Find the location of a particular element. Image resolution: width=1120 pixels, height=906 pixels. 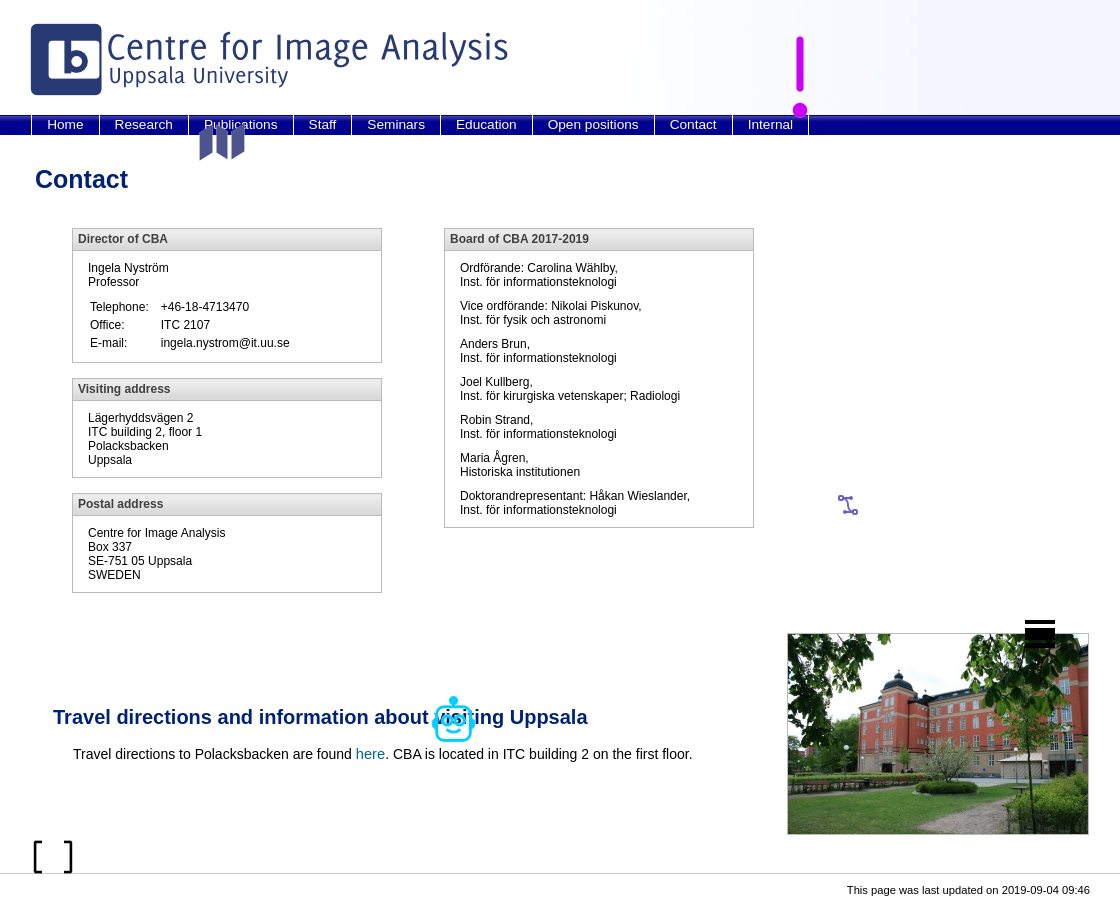

indicates an alert or warning that requires attention is located at coordinates (800, 77).